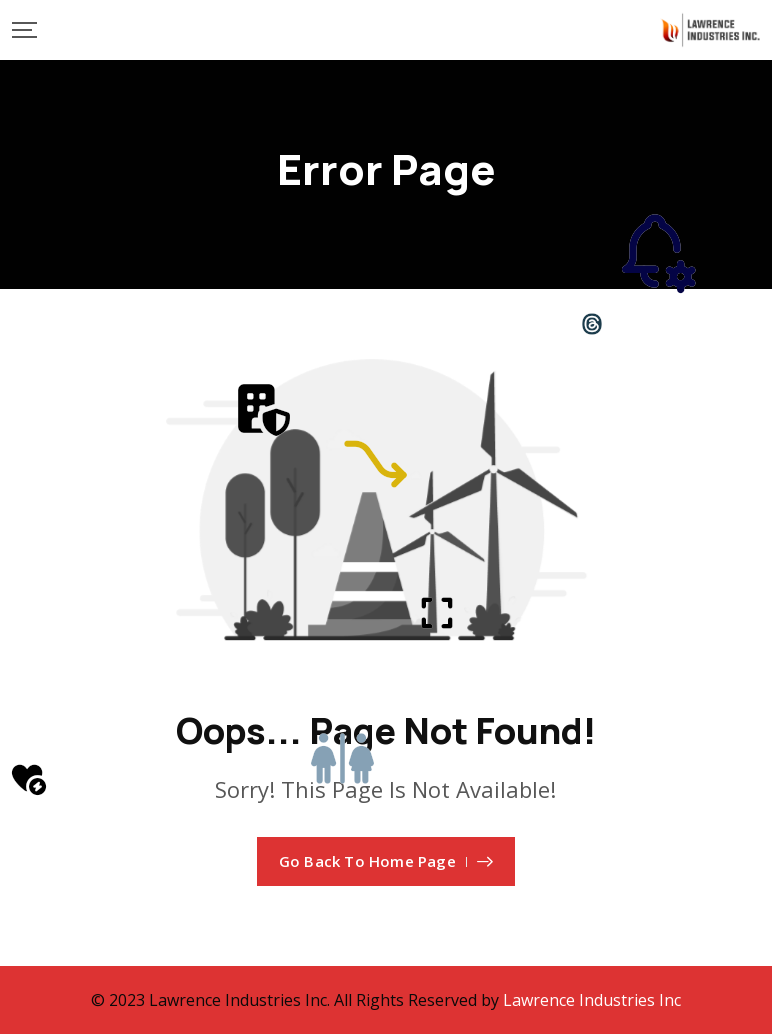 The width and height of the screenshot is (772, 1034). What do you see at coordinates (592, 324) in the screenshot?
I see `open the Threads app` at bounding box center [592, 324].